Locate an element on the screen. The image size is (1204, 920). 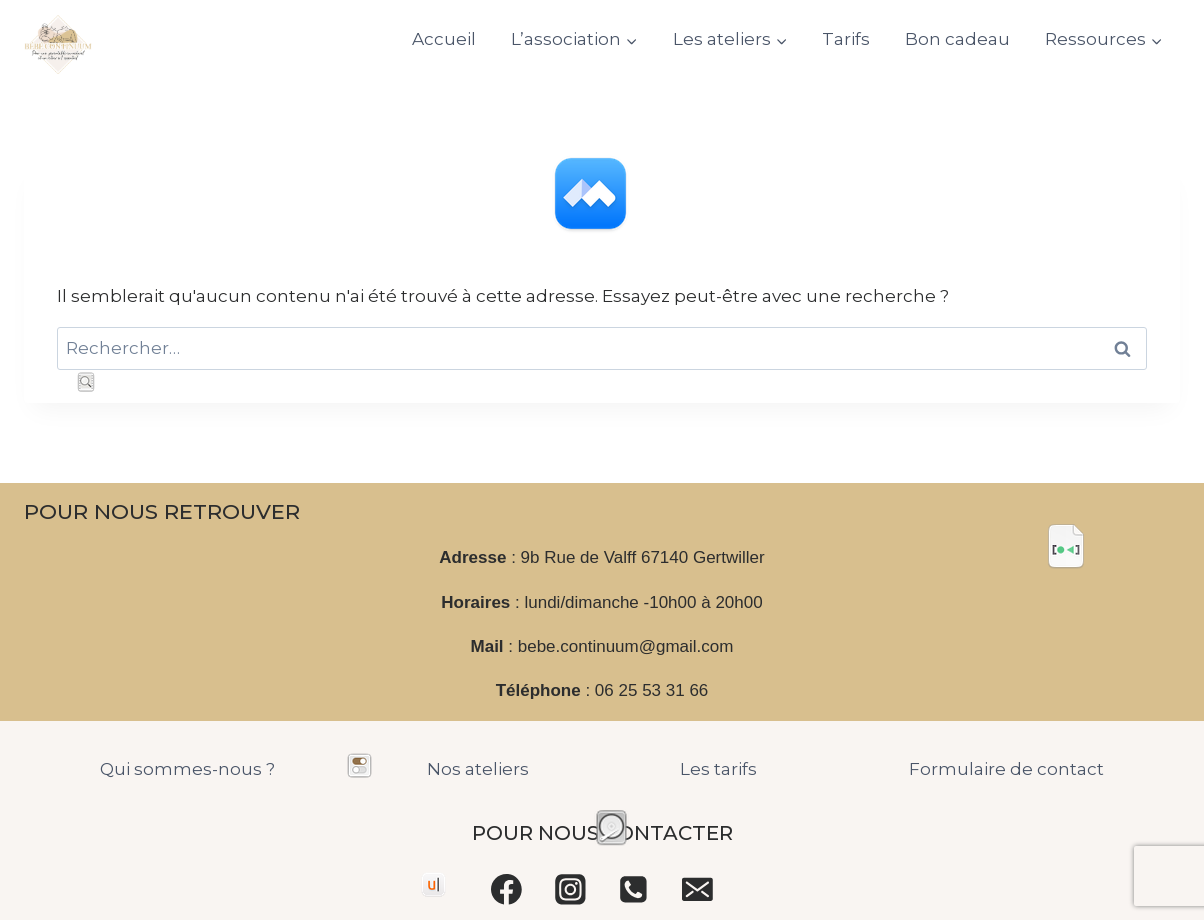
open system log viewer is located at coordinates (86, 382).